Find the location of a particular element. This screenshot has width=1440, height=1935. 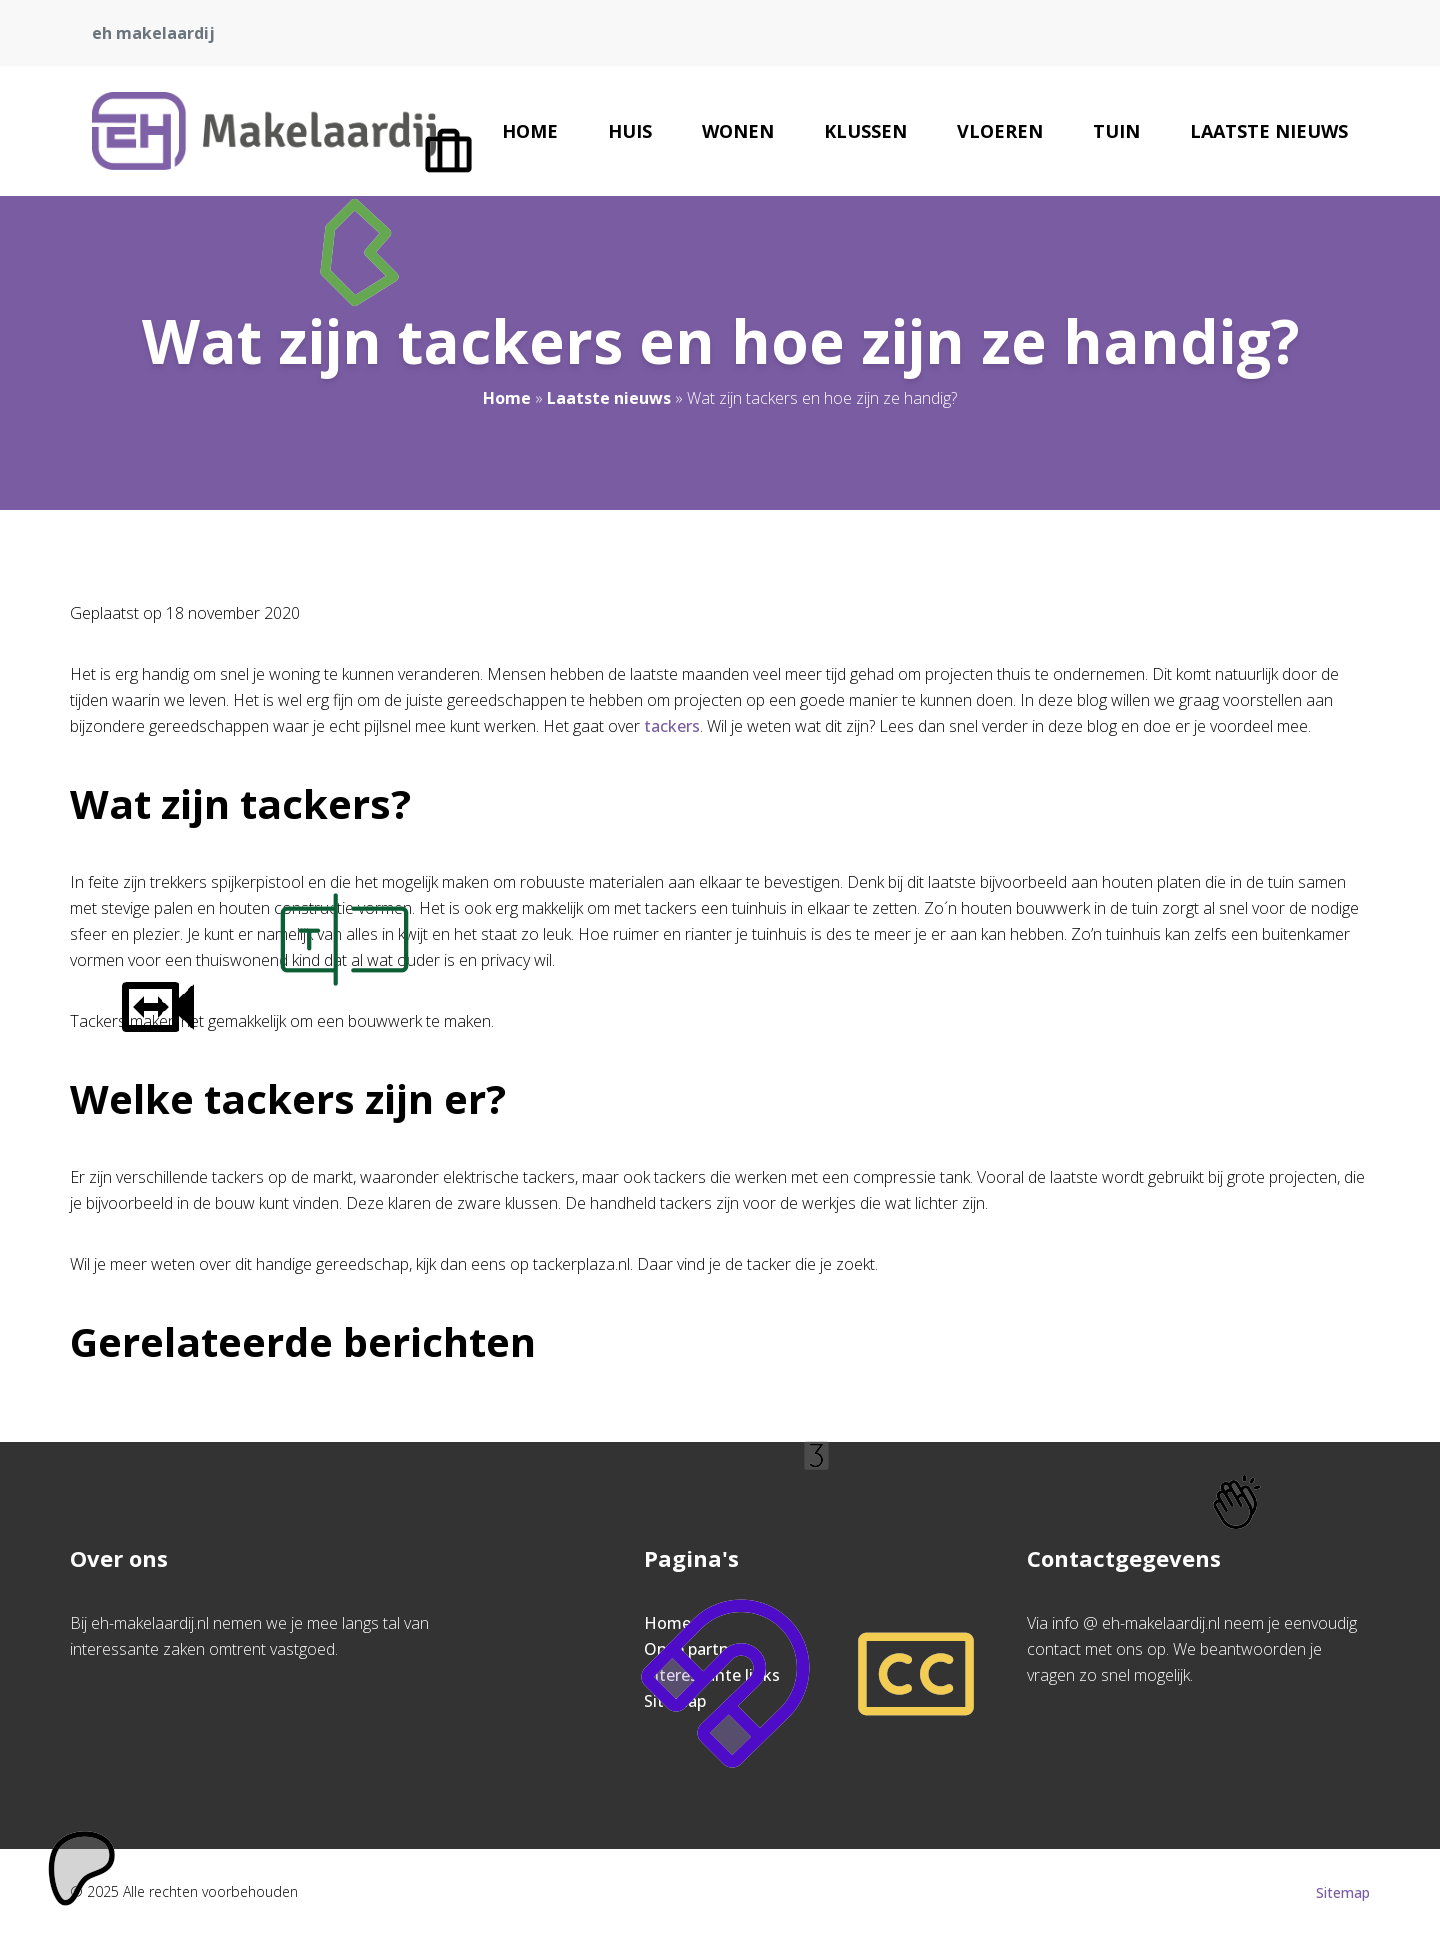

bulma CSS framework logo is located at coordinates (359, 252).